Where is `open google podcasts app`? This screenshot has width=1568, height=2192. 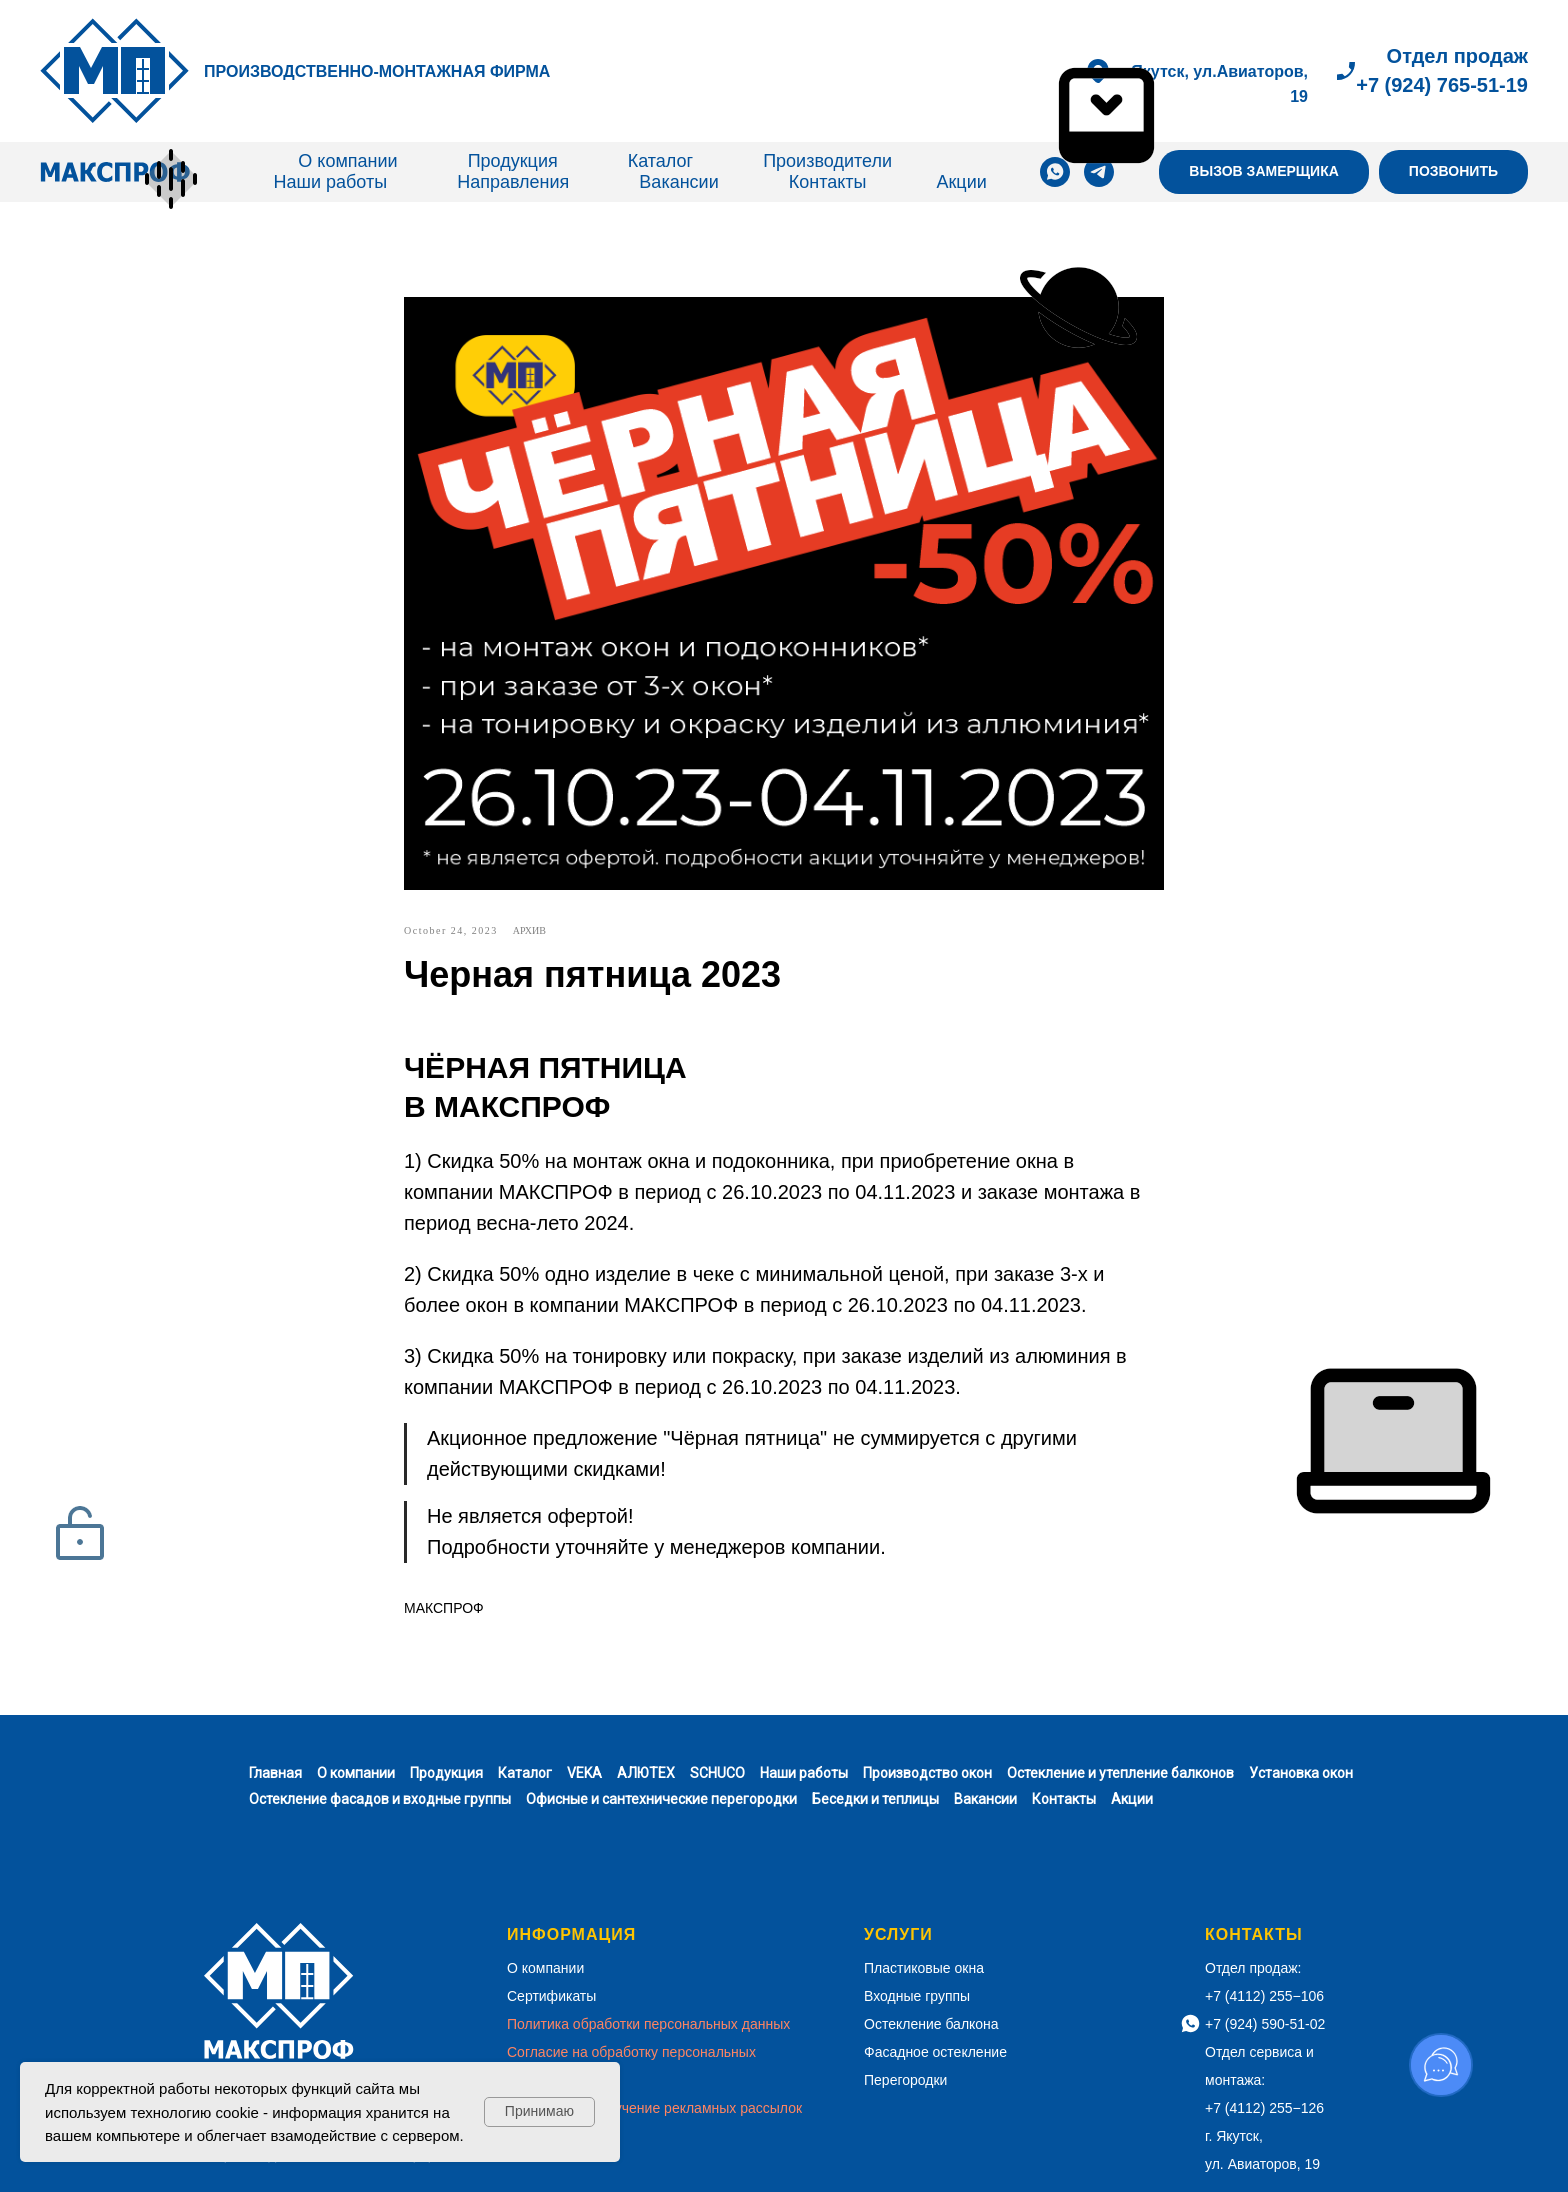
open google podcasts app is located at coordinates (171, 179).